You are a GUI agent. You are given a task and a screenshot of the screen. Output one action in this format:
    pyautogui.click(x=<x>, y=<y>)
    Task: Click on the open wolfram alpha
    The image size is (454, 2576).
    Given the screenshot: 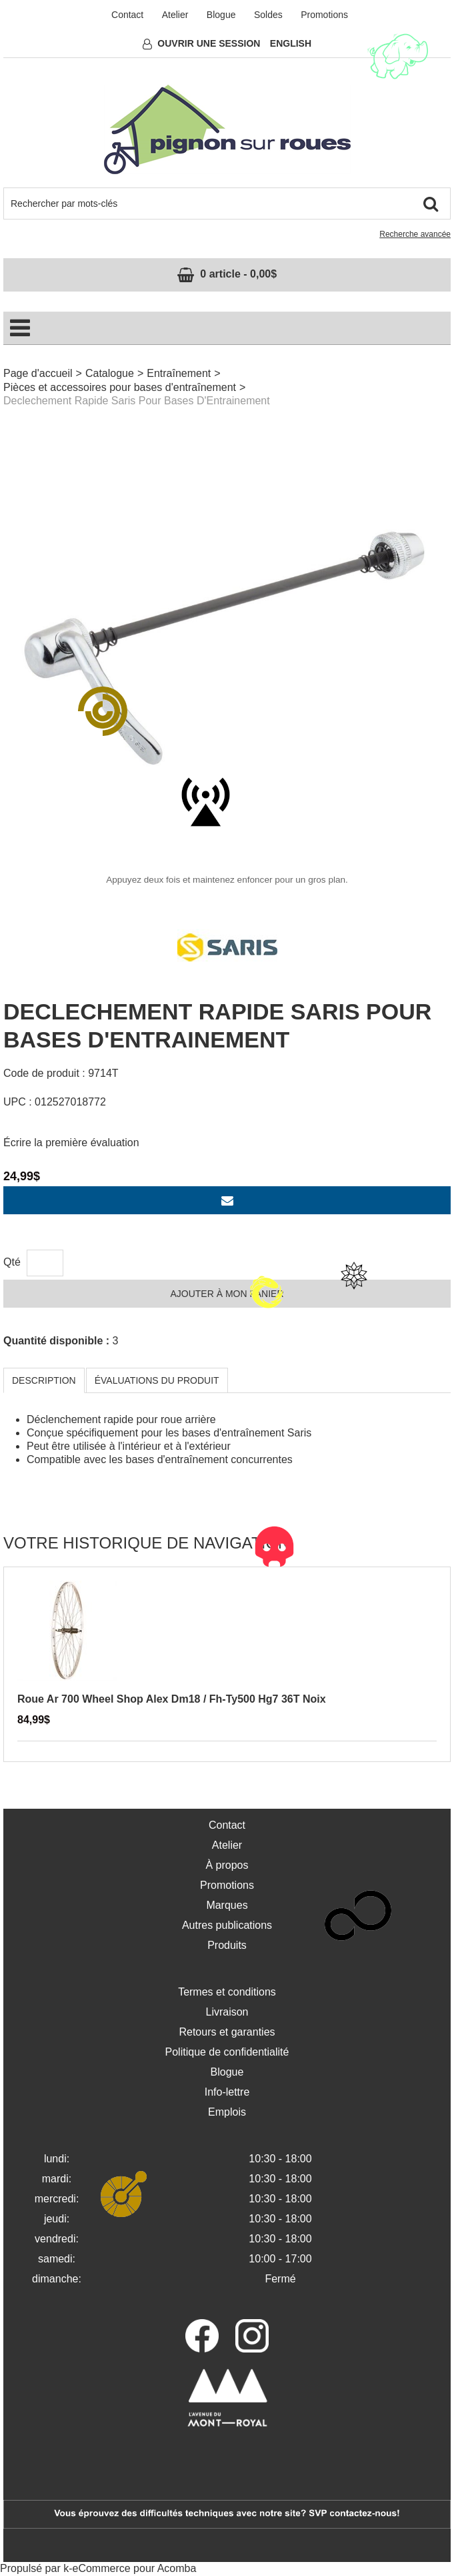 What is the action you would take?
    pyautogui.click(x=354, y=1276)
    